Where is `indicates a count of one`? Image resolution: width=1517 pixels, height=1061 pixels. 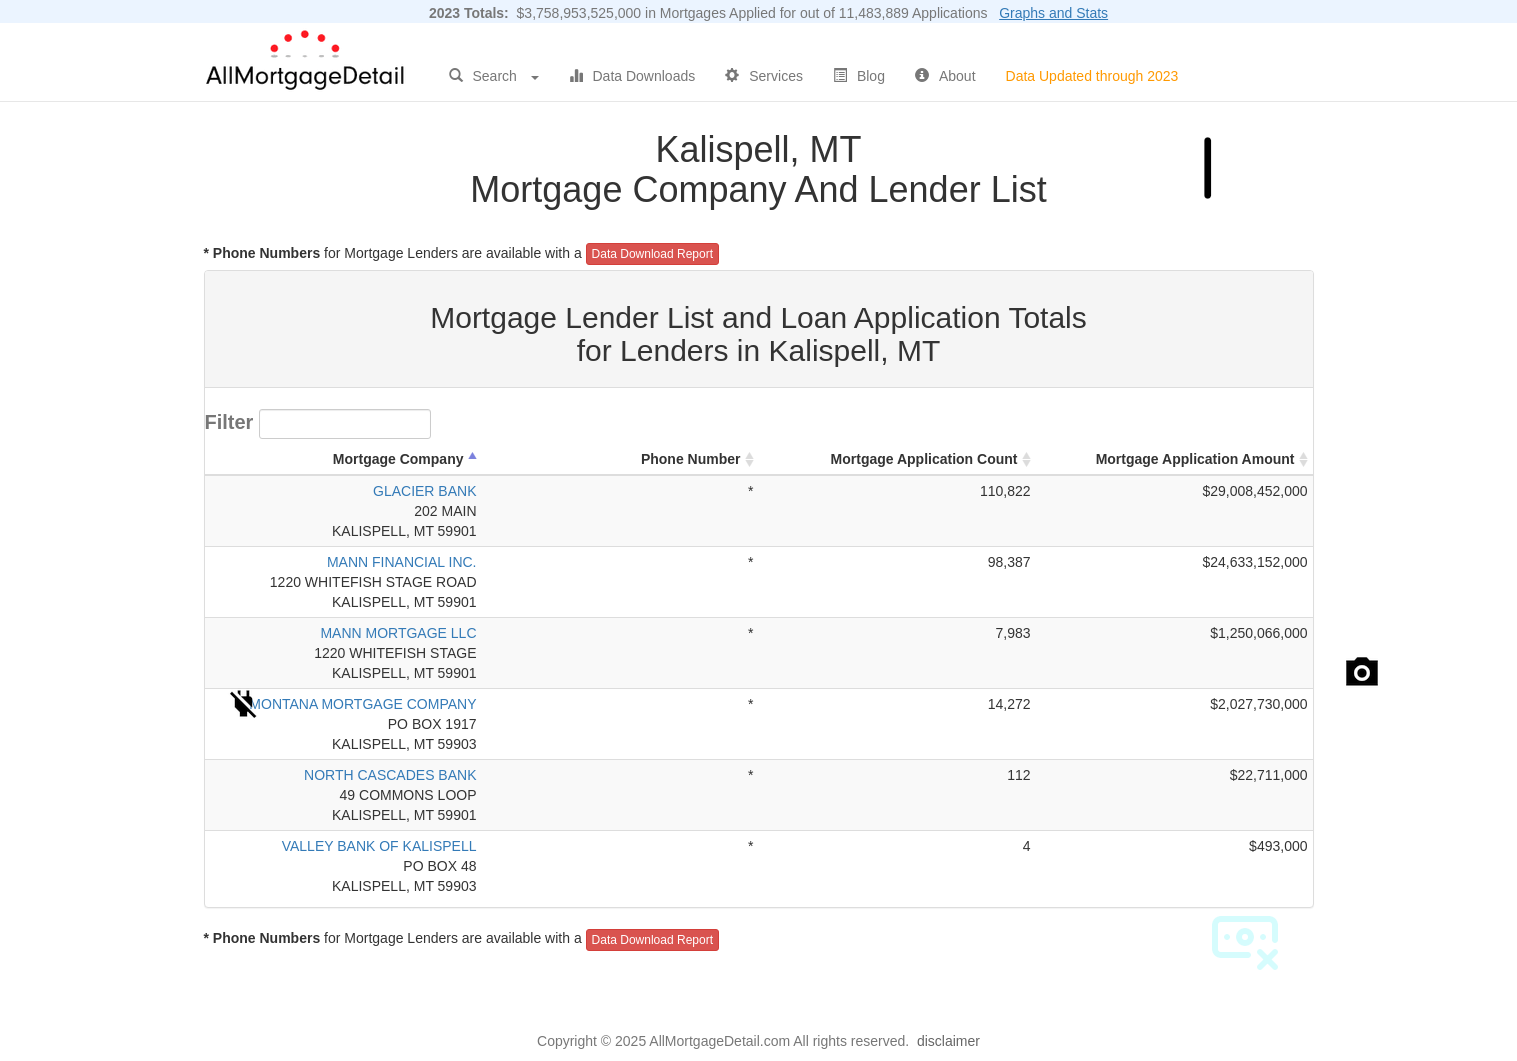
indicates a count of one is located at coordinates (1235, 168).